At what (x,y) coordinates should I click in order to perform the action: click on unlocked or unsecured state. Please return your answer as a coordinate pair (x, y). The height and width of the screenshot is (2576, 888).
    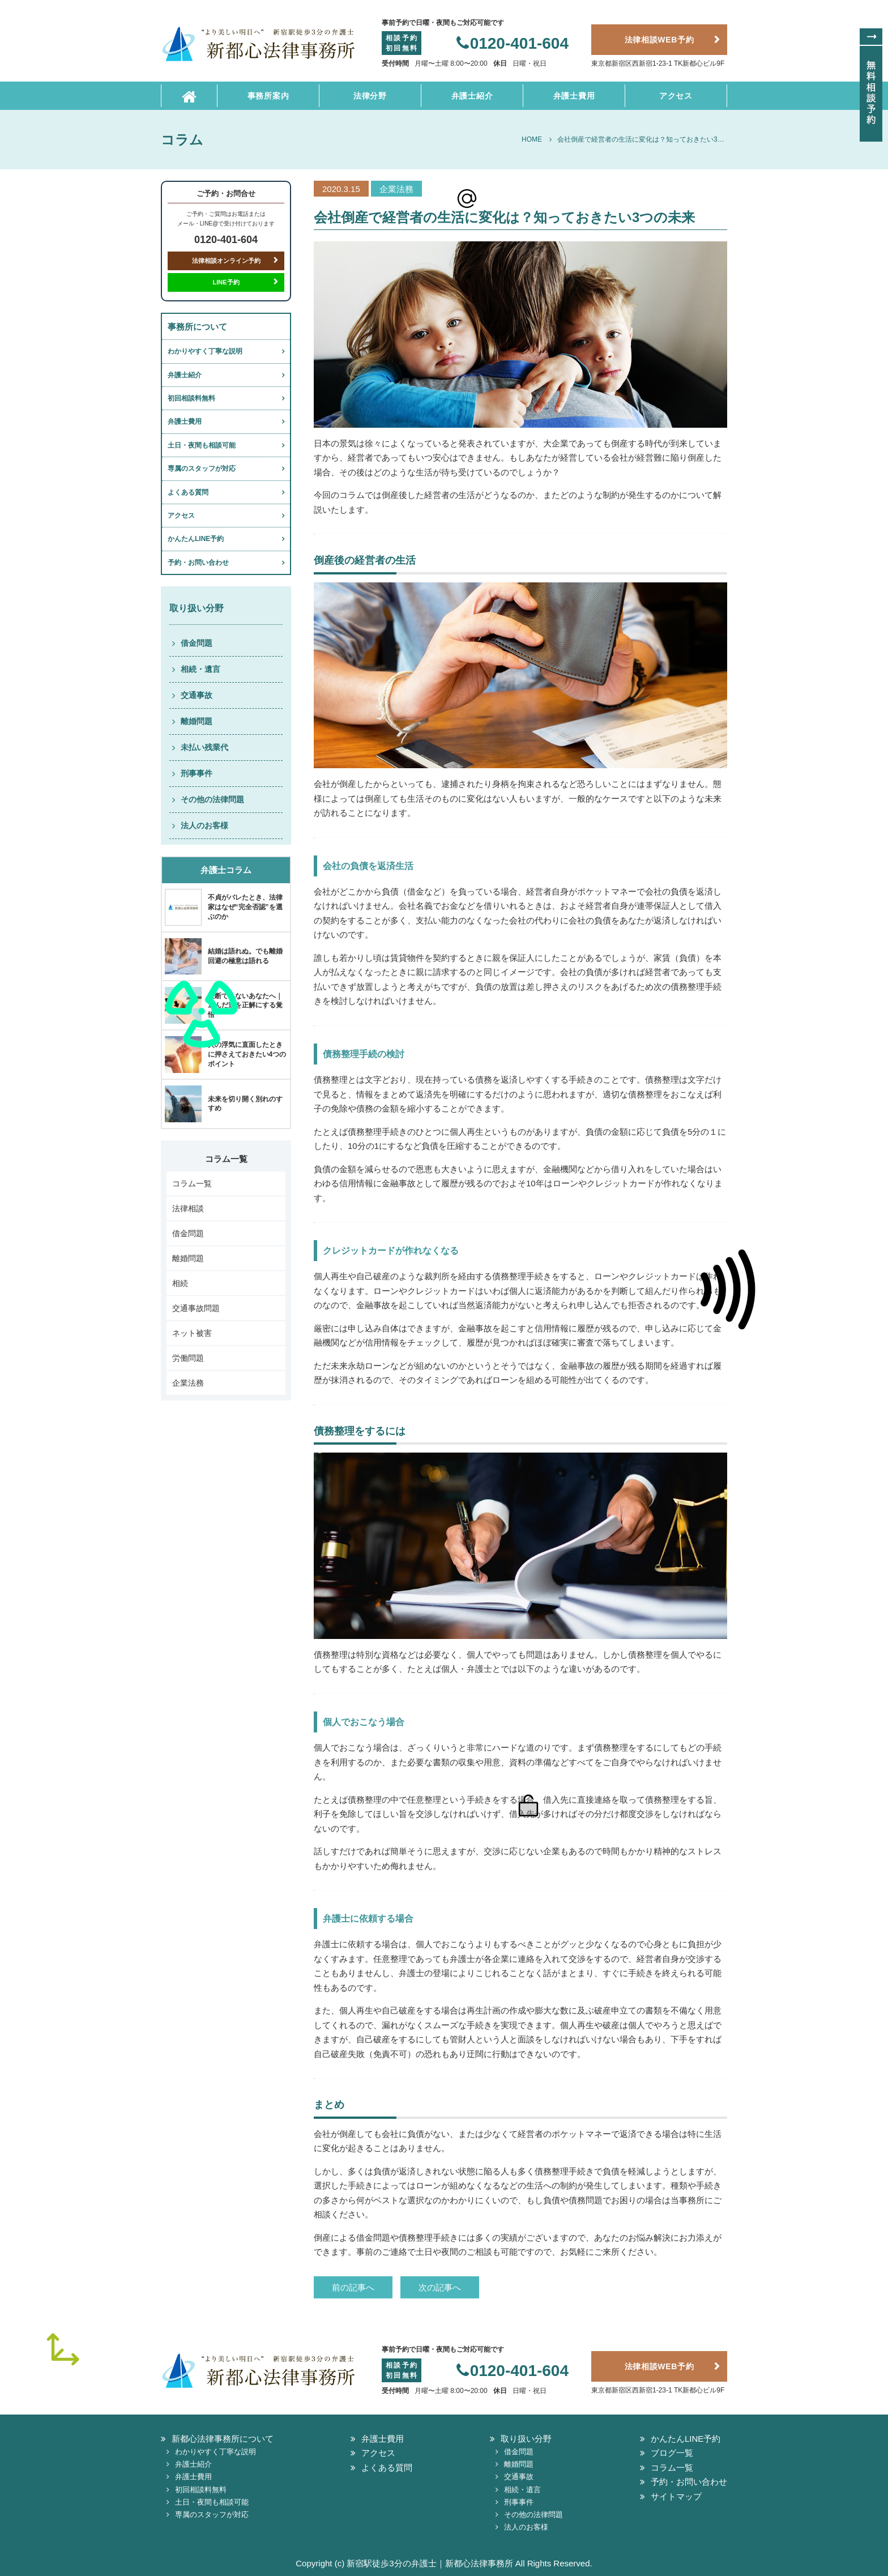
    Looking at the image, I should click on (528, 1807).